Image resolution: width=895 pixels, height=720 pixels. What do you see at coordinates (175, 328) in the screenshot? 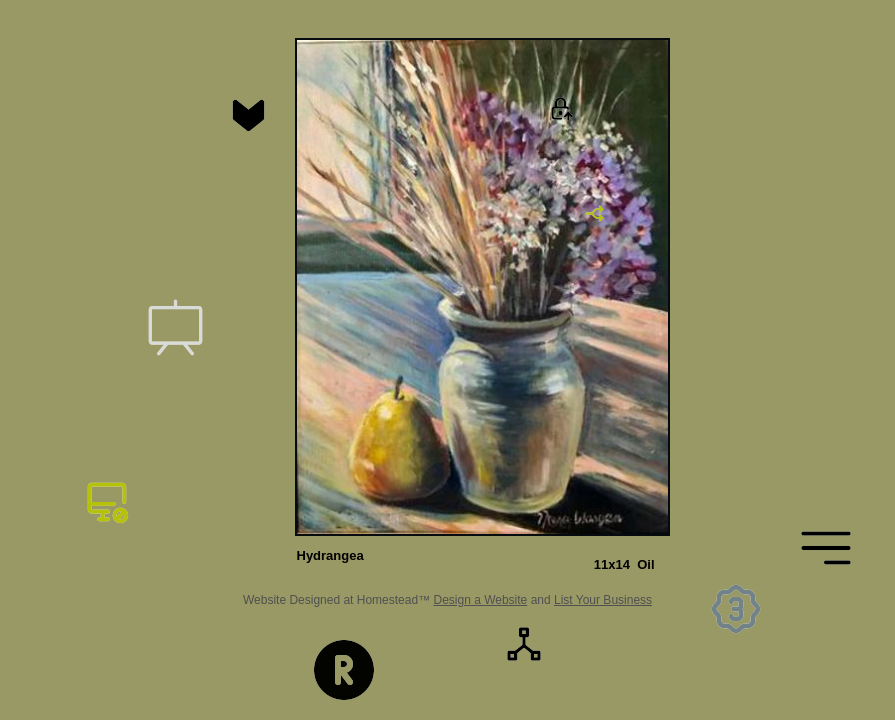
I see `start or view a presentation` at bounding box center [175, 328].